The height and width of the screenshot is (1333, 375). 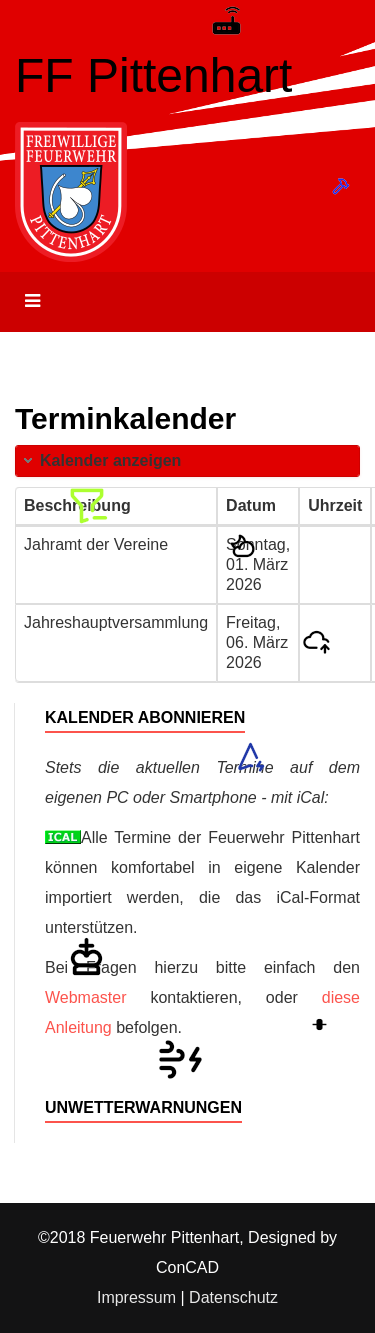 I want to click on access tools or settings, so click(x=341, y=186).